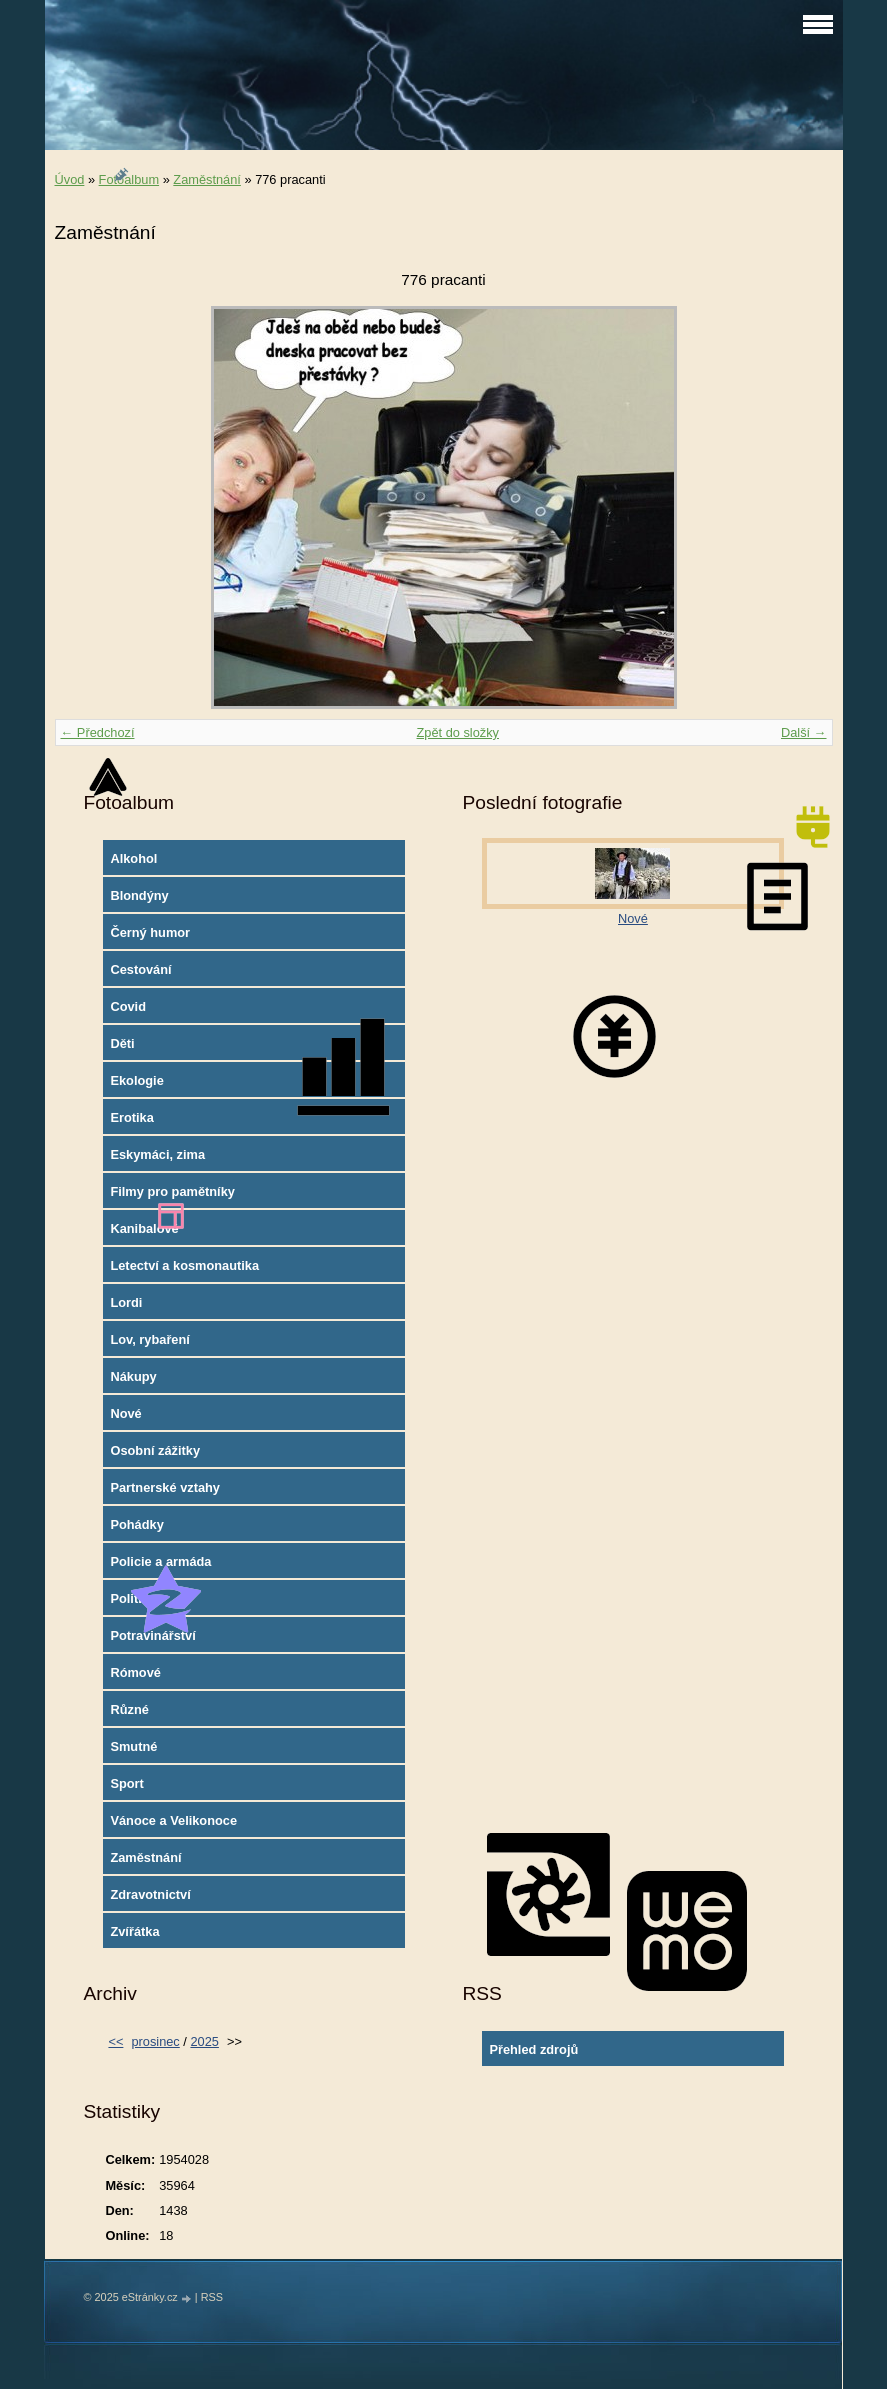 The width and height of the screenshot is (887, 2389). Describe the element at coordinates (777, 896) in the screenshot. I see `view document list` at that location.